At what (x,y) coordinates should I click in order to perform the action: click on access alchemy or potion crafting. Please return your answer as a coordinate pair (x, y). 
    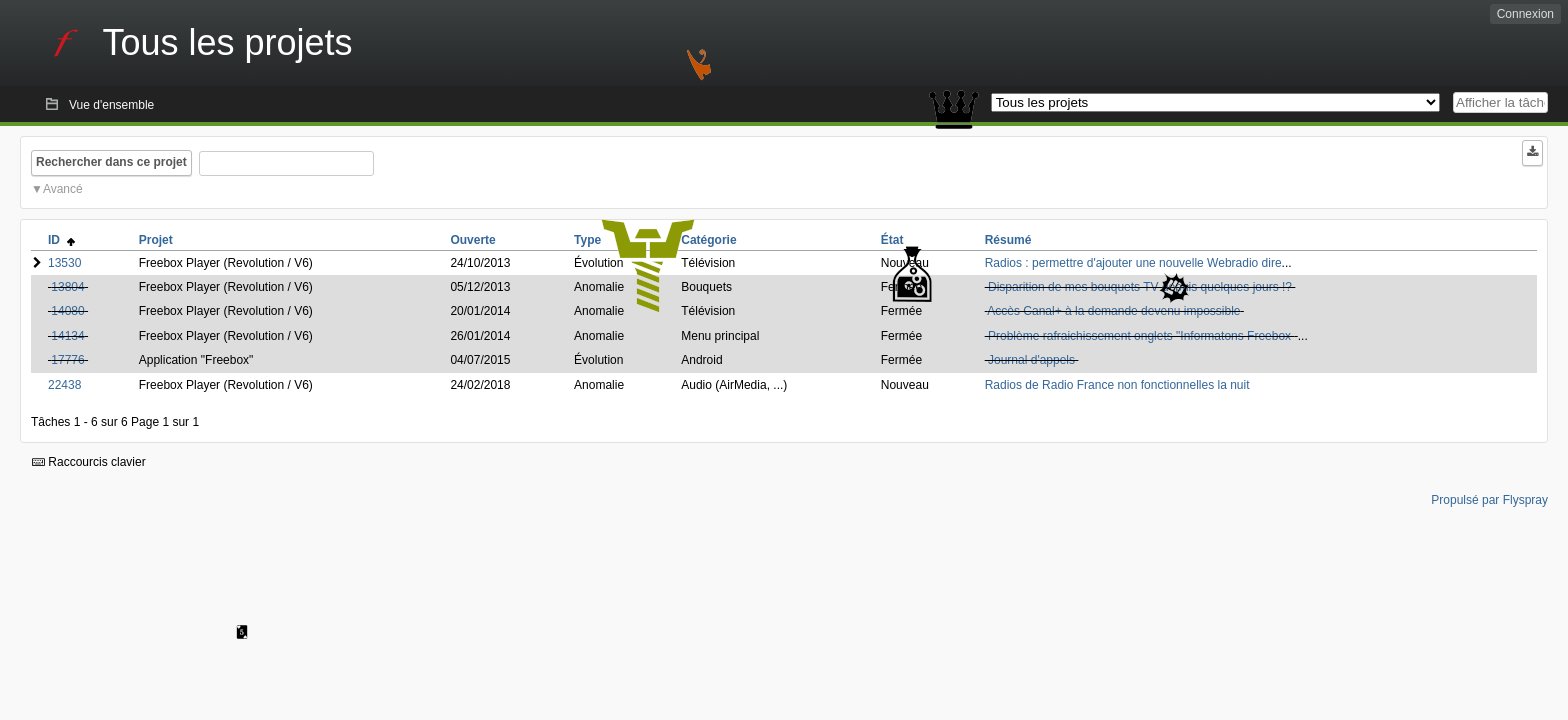
    Looking at the image, I should click on (914, 274).